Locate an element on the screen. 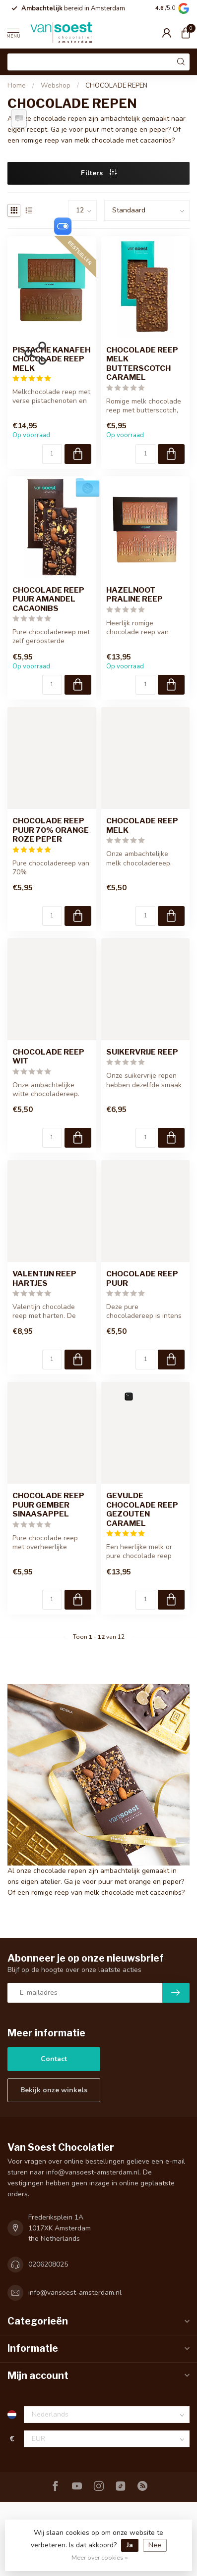 This screenshot has height=2576, width=197. open terminal application is located at coordinates (129, 1396).